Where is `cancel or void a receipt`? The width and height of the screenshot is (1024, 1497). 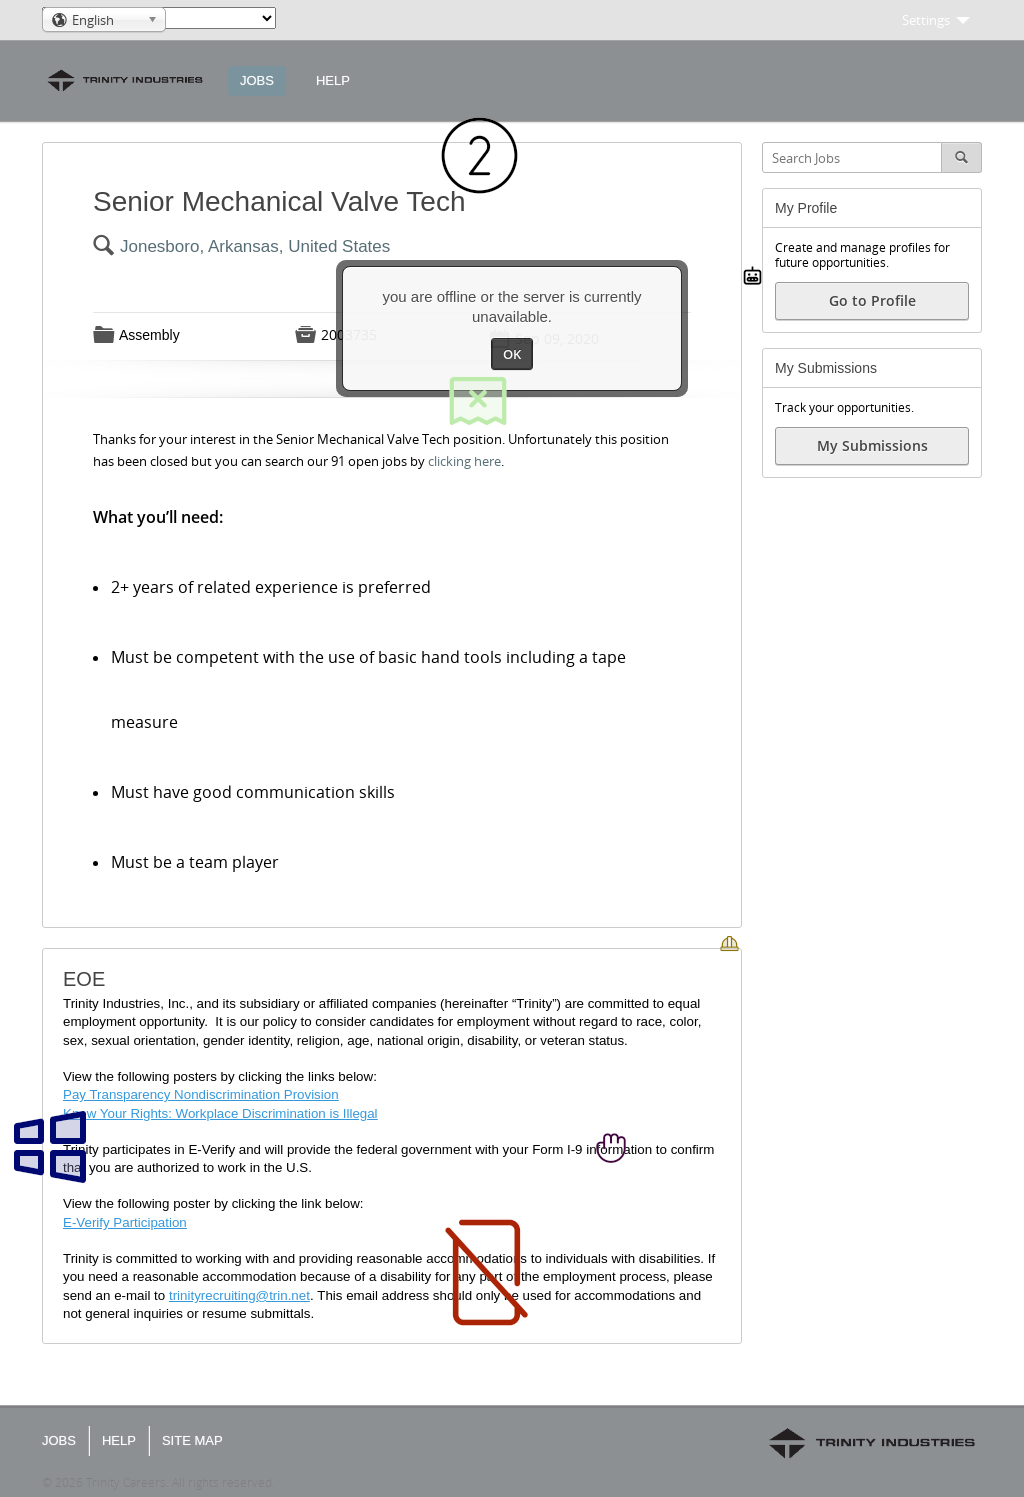 cancel or void a receipt is located at coordinates (478, 401).